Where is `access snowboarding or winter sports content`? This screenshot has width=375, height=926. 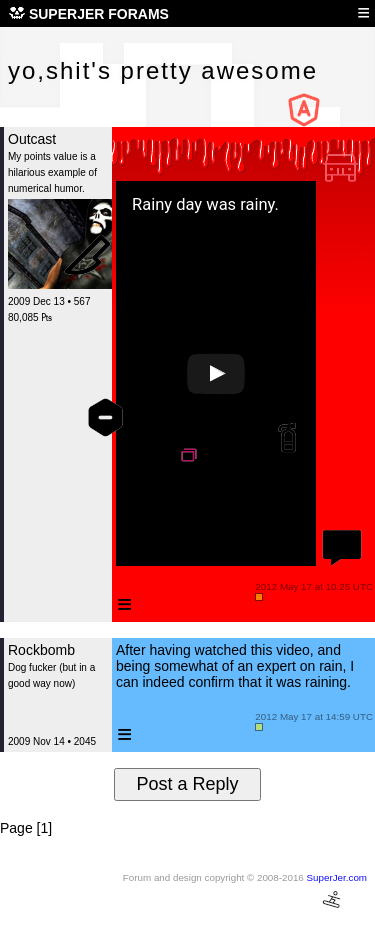 access snowboarding or winter sports content is located at coordinates (332, 899).